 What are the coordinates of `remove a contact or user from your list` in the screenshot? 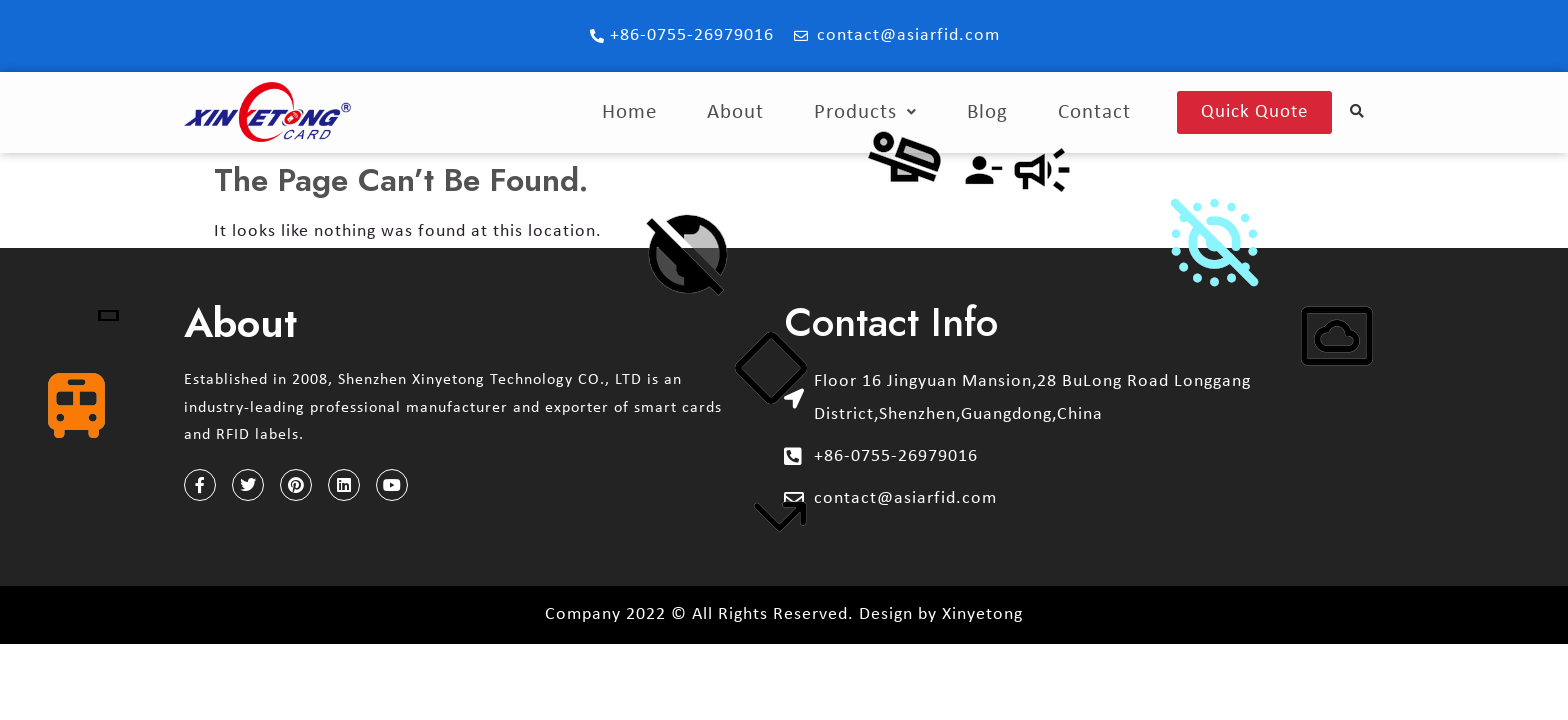 It's located at (983, 170).